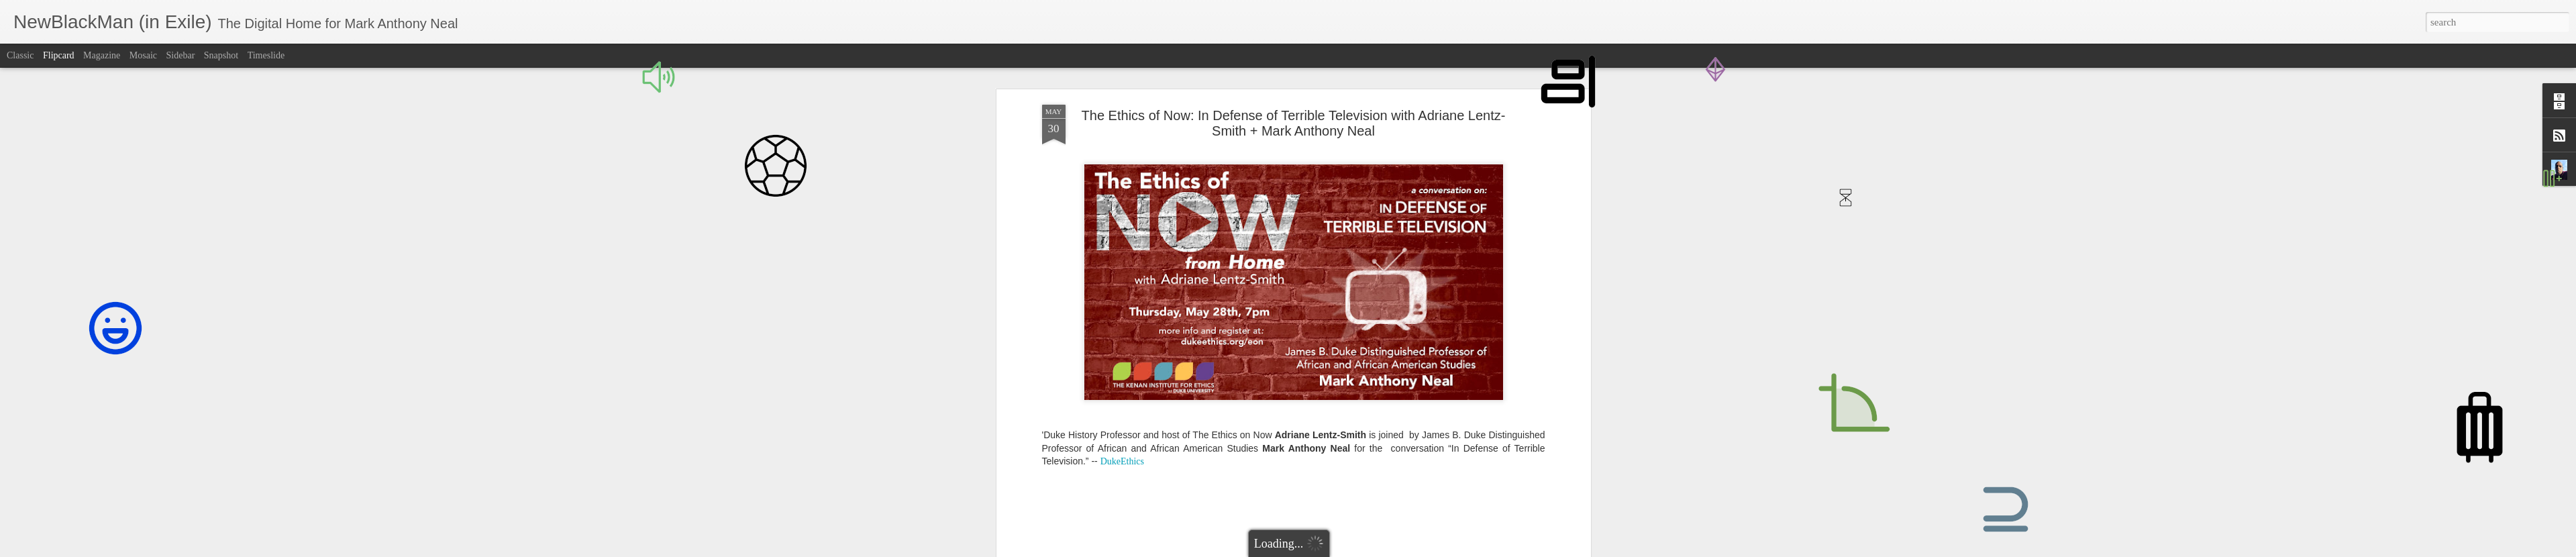 This screenshot has width=2576, height=557. I want to click on unmute audio or restore sound, so click(658, 77).